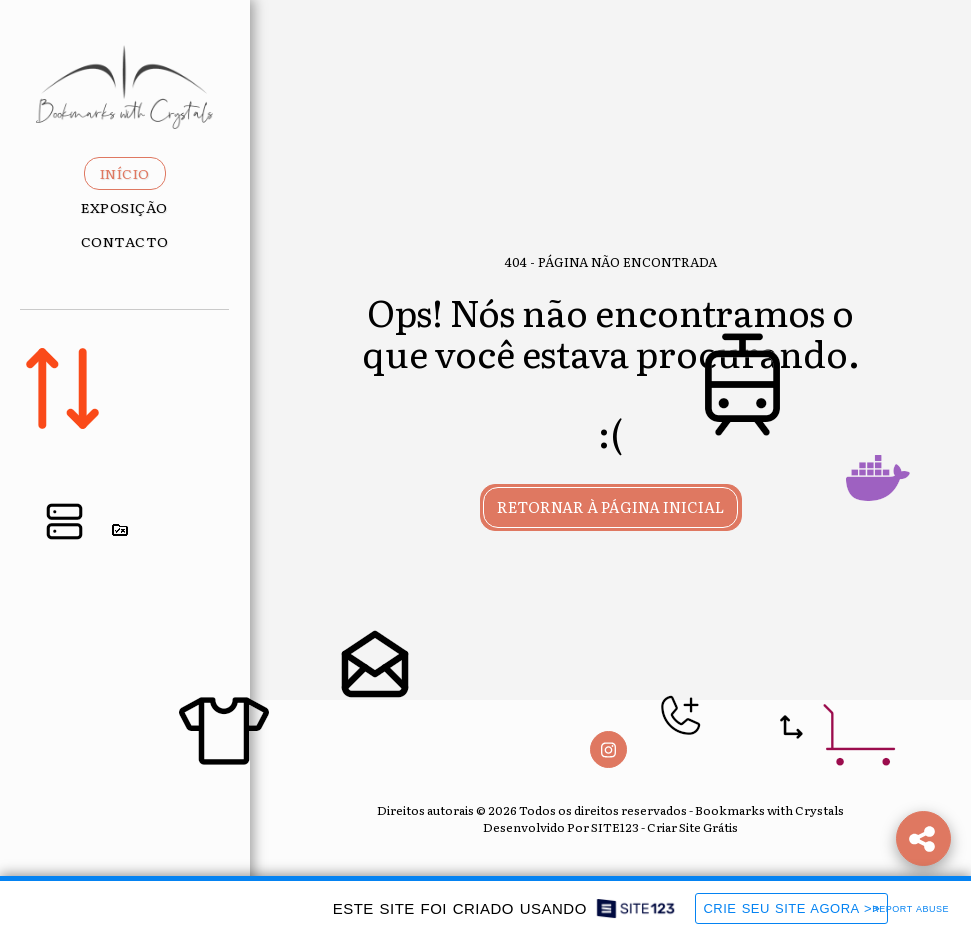  What do you see at coordinates (858, 731) in the screenshot?
I see `view shopping cart` at bounding box center [858, 731].